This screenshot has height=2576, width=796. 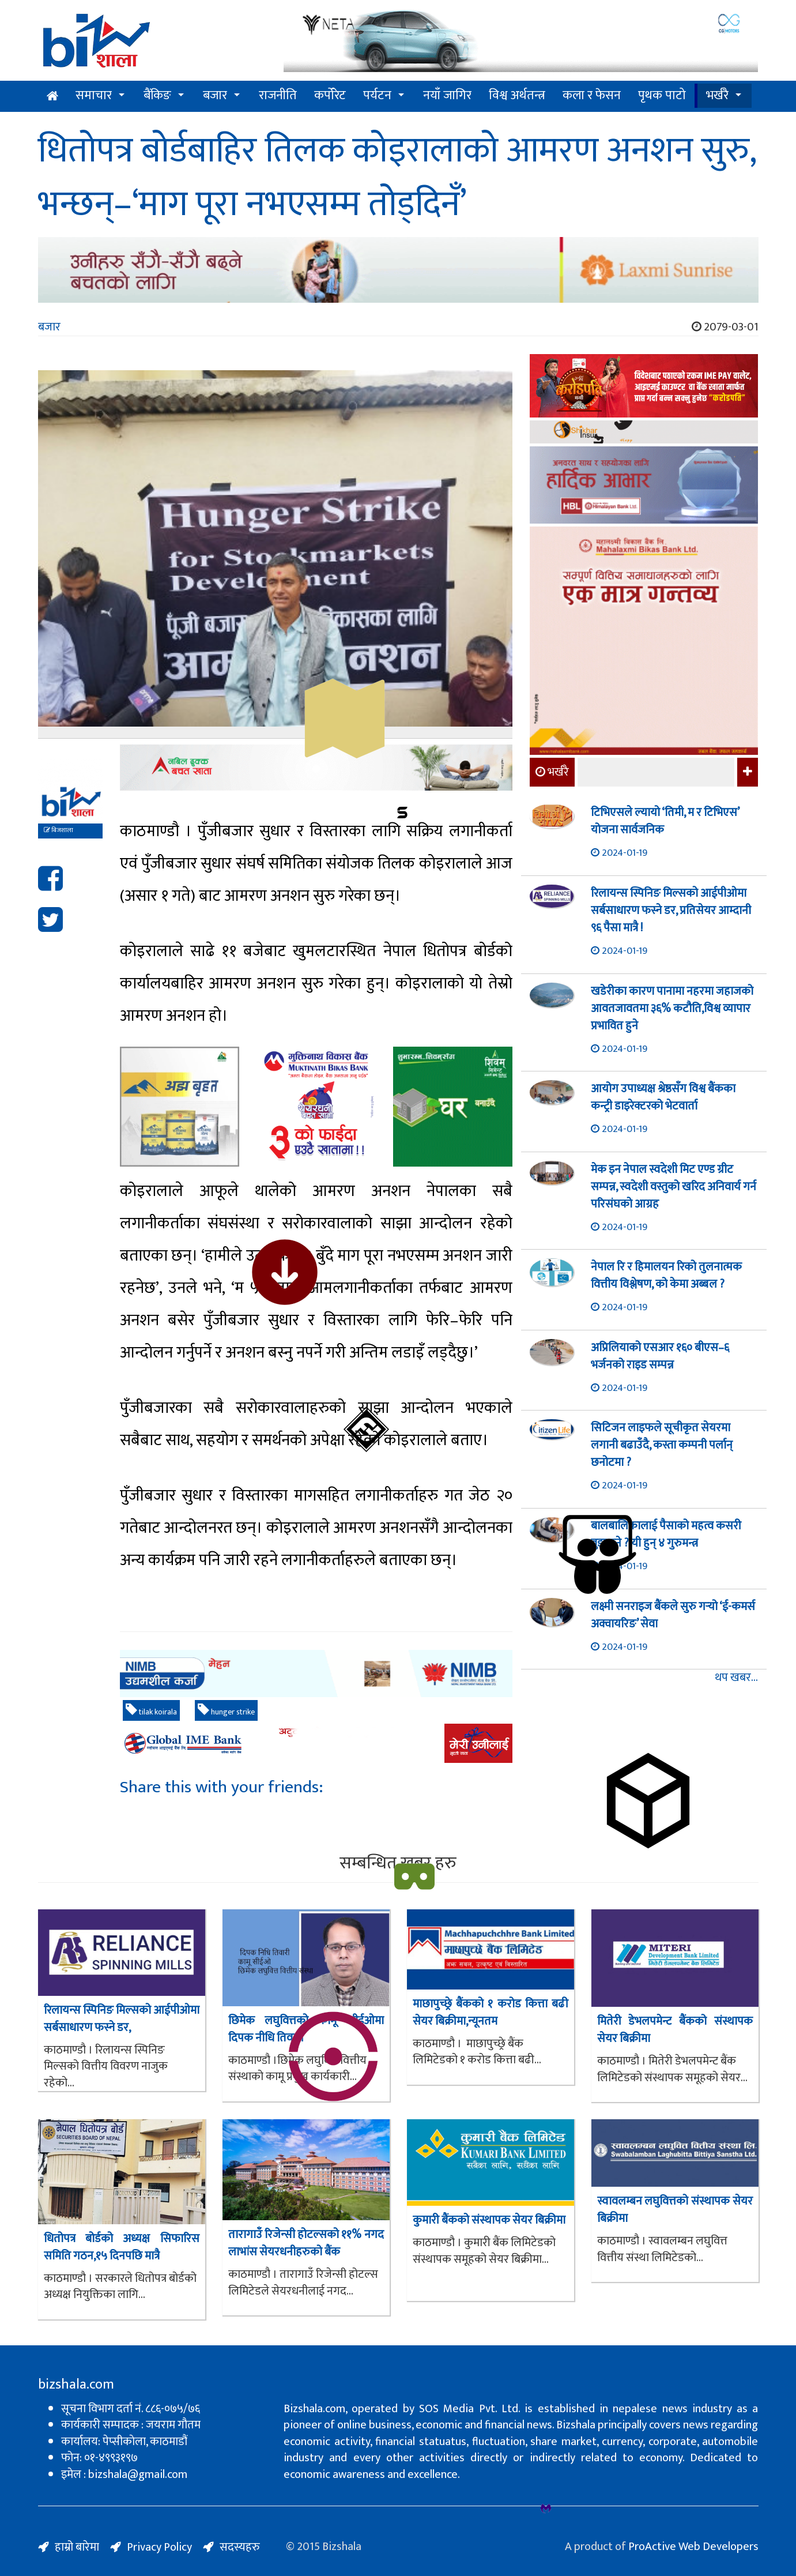 I want to click on open slideshare, so click(x=597, y=1554).